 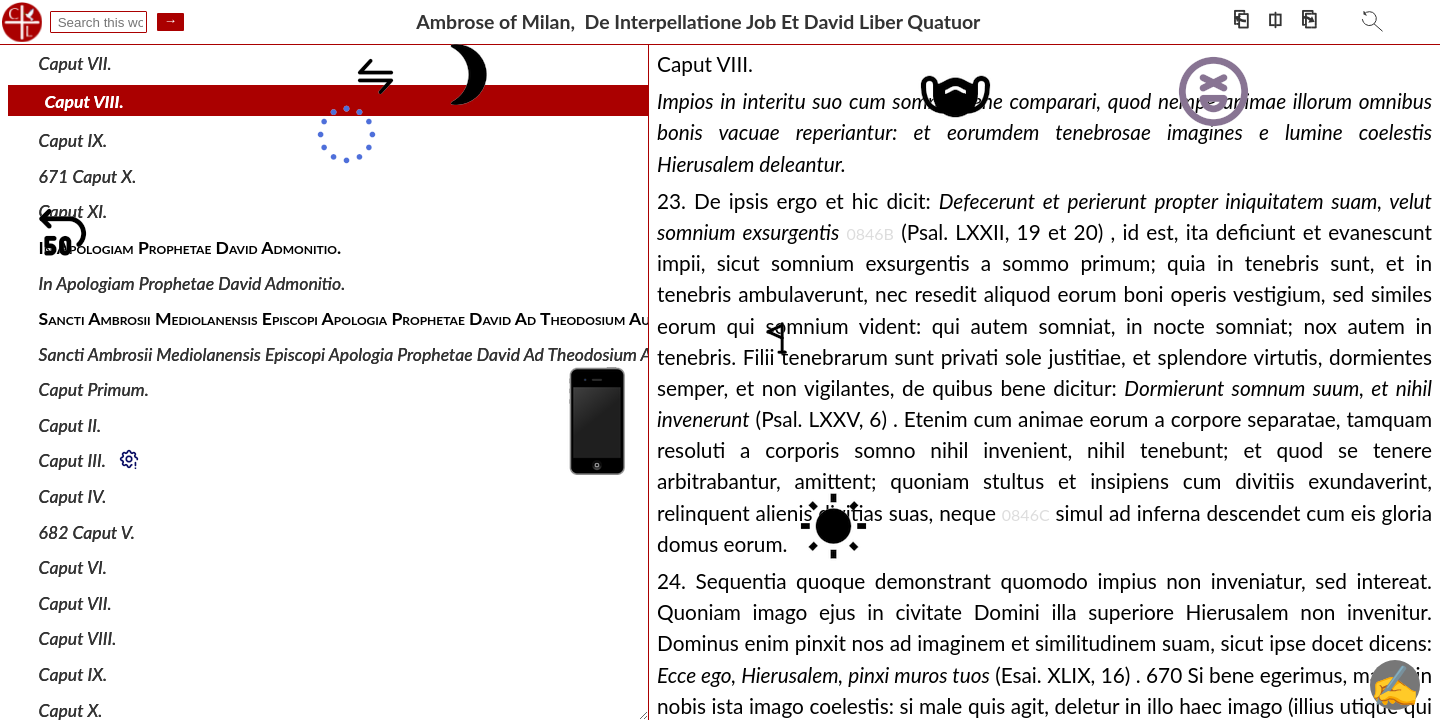 What do you see at coordinates (61, 233) in the screenshot?
I see `rewind 50 seconds backward` at bounding box center [61, 233].